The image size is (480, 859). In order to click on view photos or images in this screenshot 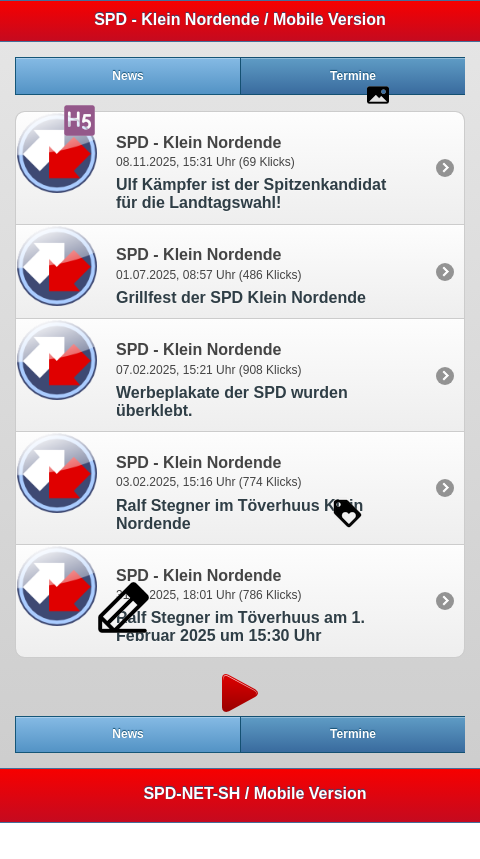, I will do `click(378, 95)`.